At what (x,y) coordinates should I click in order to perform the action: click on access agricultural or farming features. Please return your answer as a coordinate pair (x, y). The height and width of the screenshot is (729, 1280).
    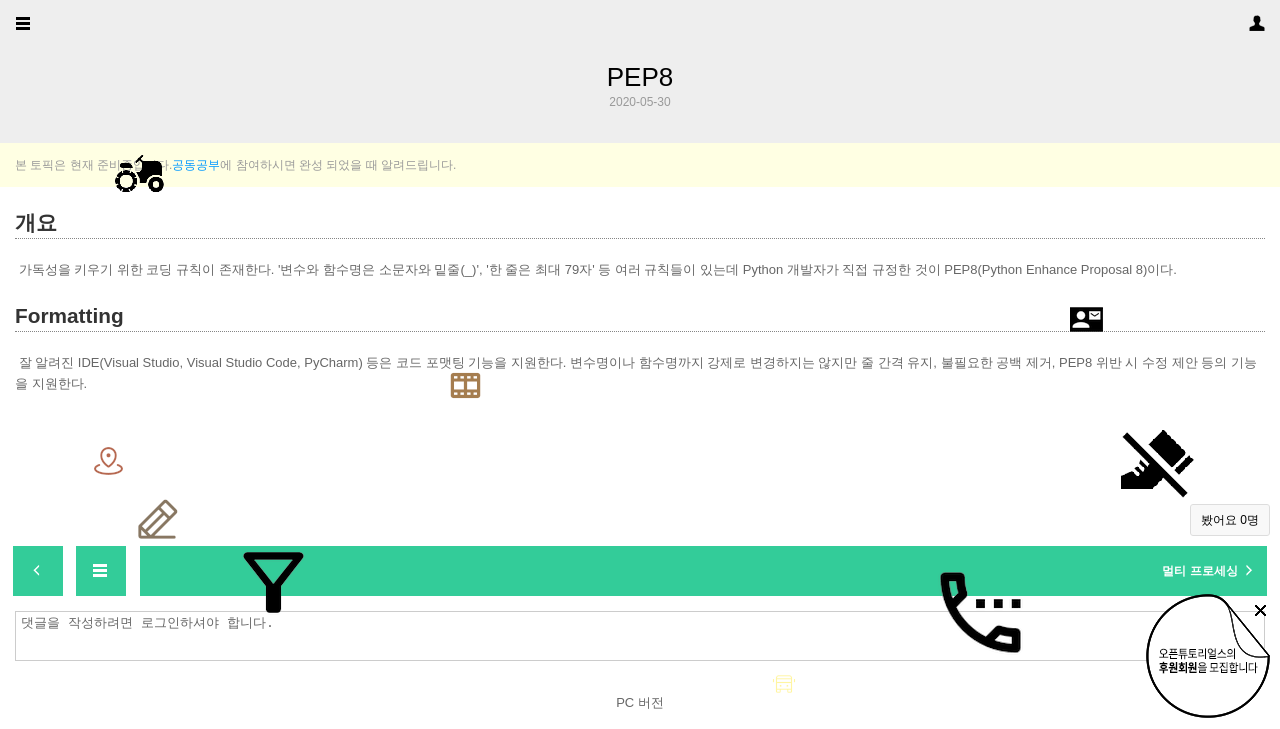
    Looking at the image, I should click on (139, 174).